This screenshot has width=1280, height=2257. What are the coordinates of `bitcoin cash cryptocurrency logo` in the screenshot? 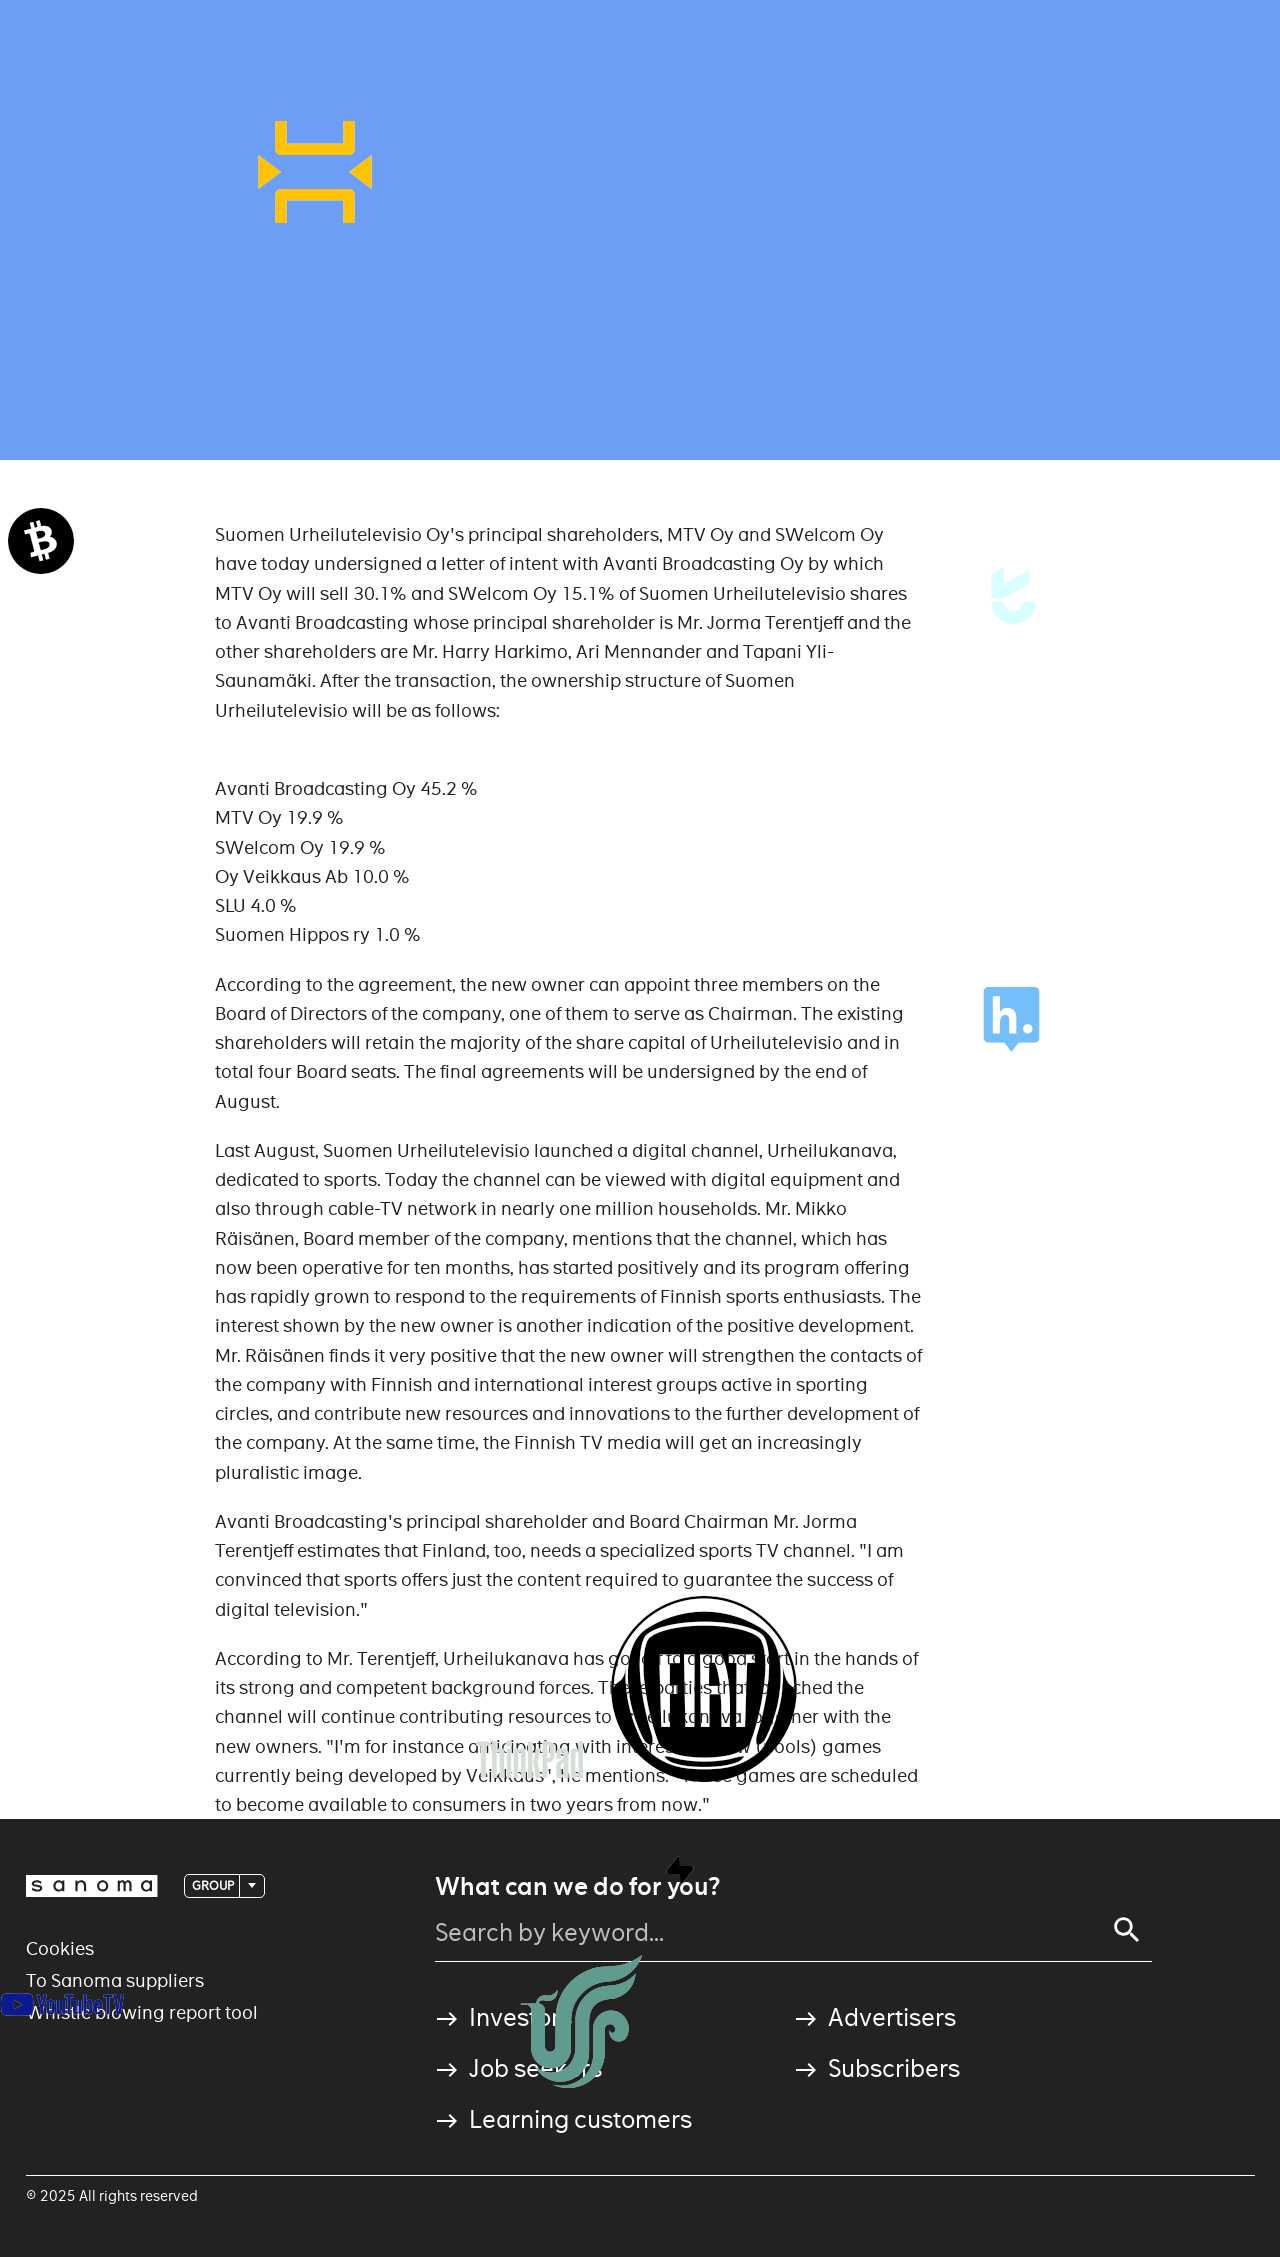 It's located at (41, 541).